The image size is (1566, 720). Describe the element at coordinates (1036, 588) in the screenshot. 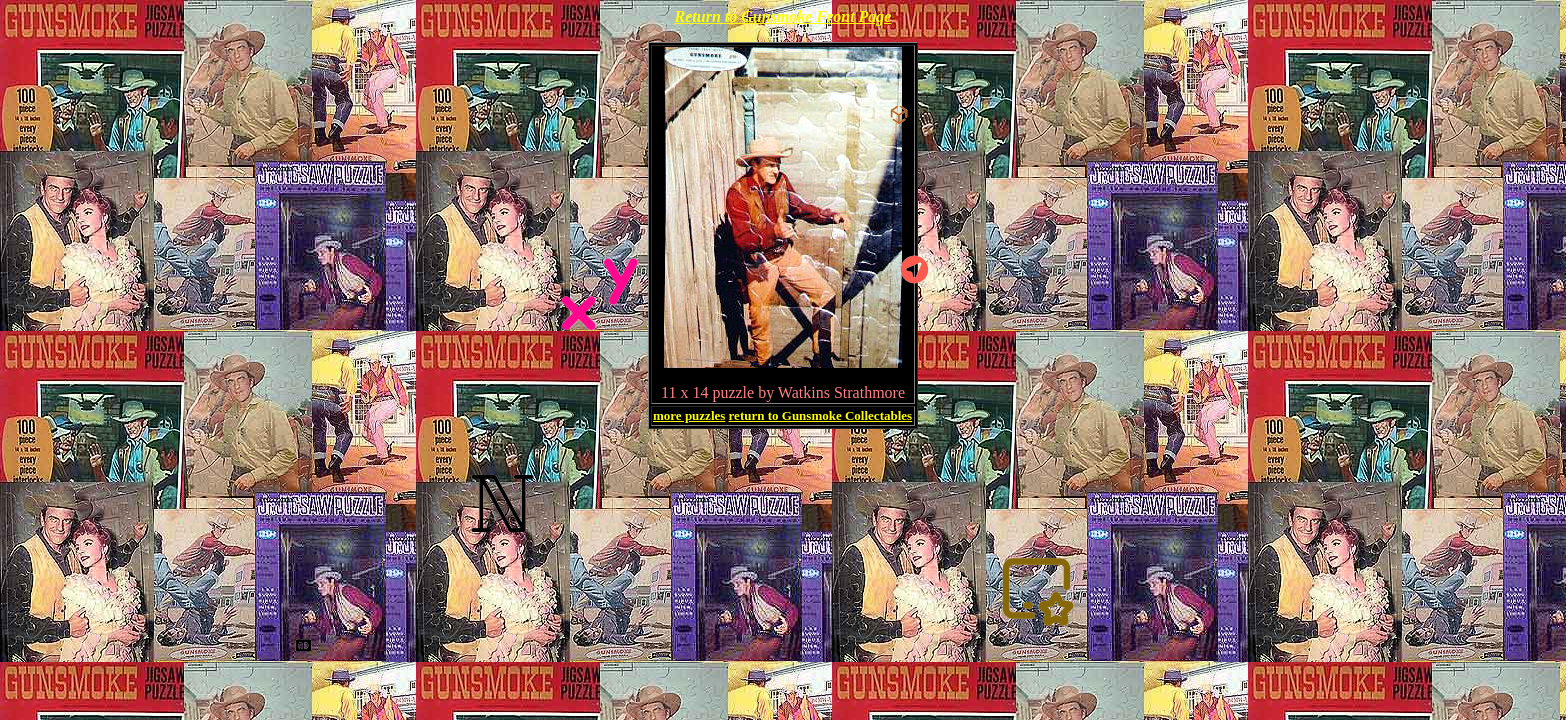

I see `mark this tablet as a favorite device` at that location.